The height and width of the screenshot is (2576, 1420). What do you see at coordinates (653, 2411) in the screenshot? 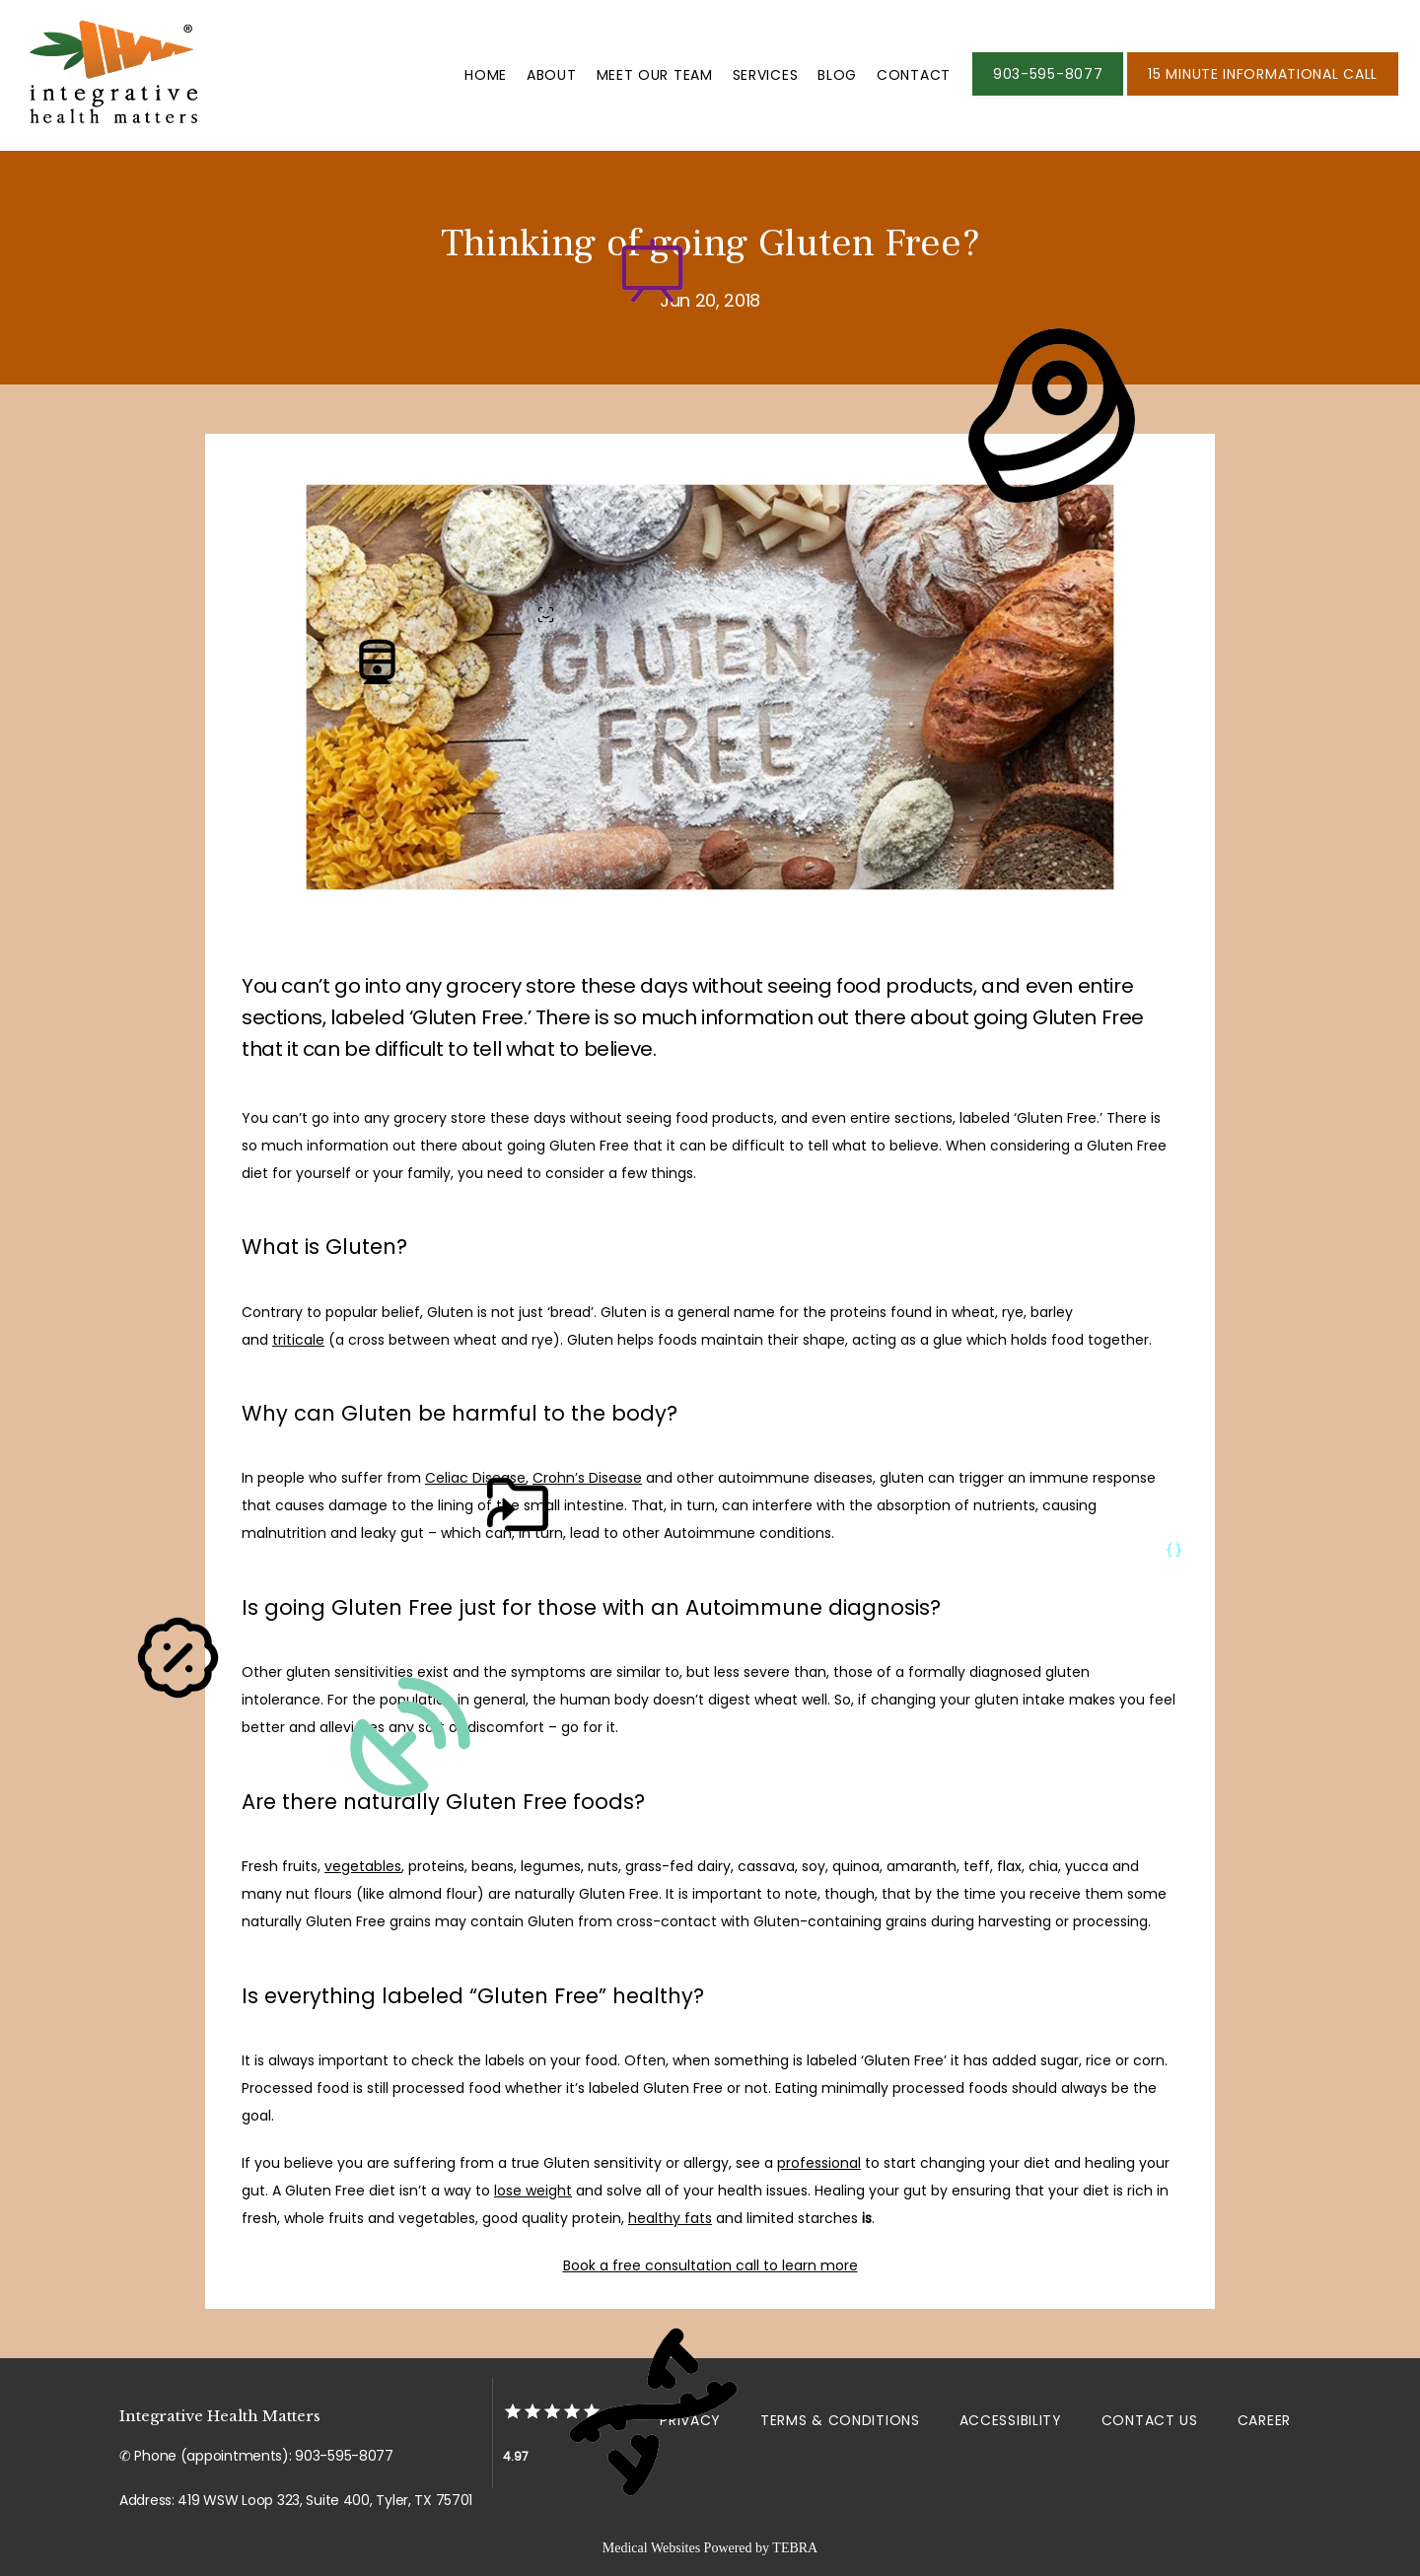
I see `access genetic or DNA-related information` at bounding box center [653, 2411].